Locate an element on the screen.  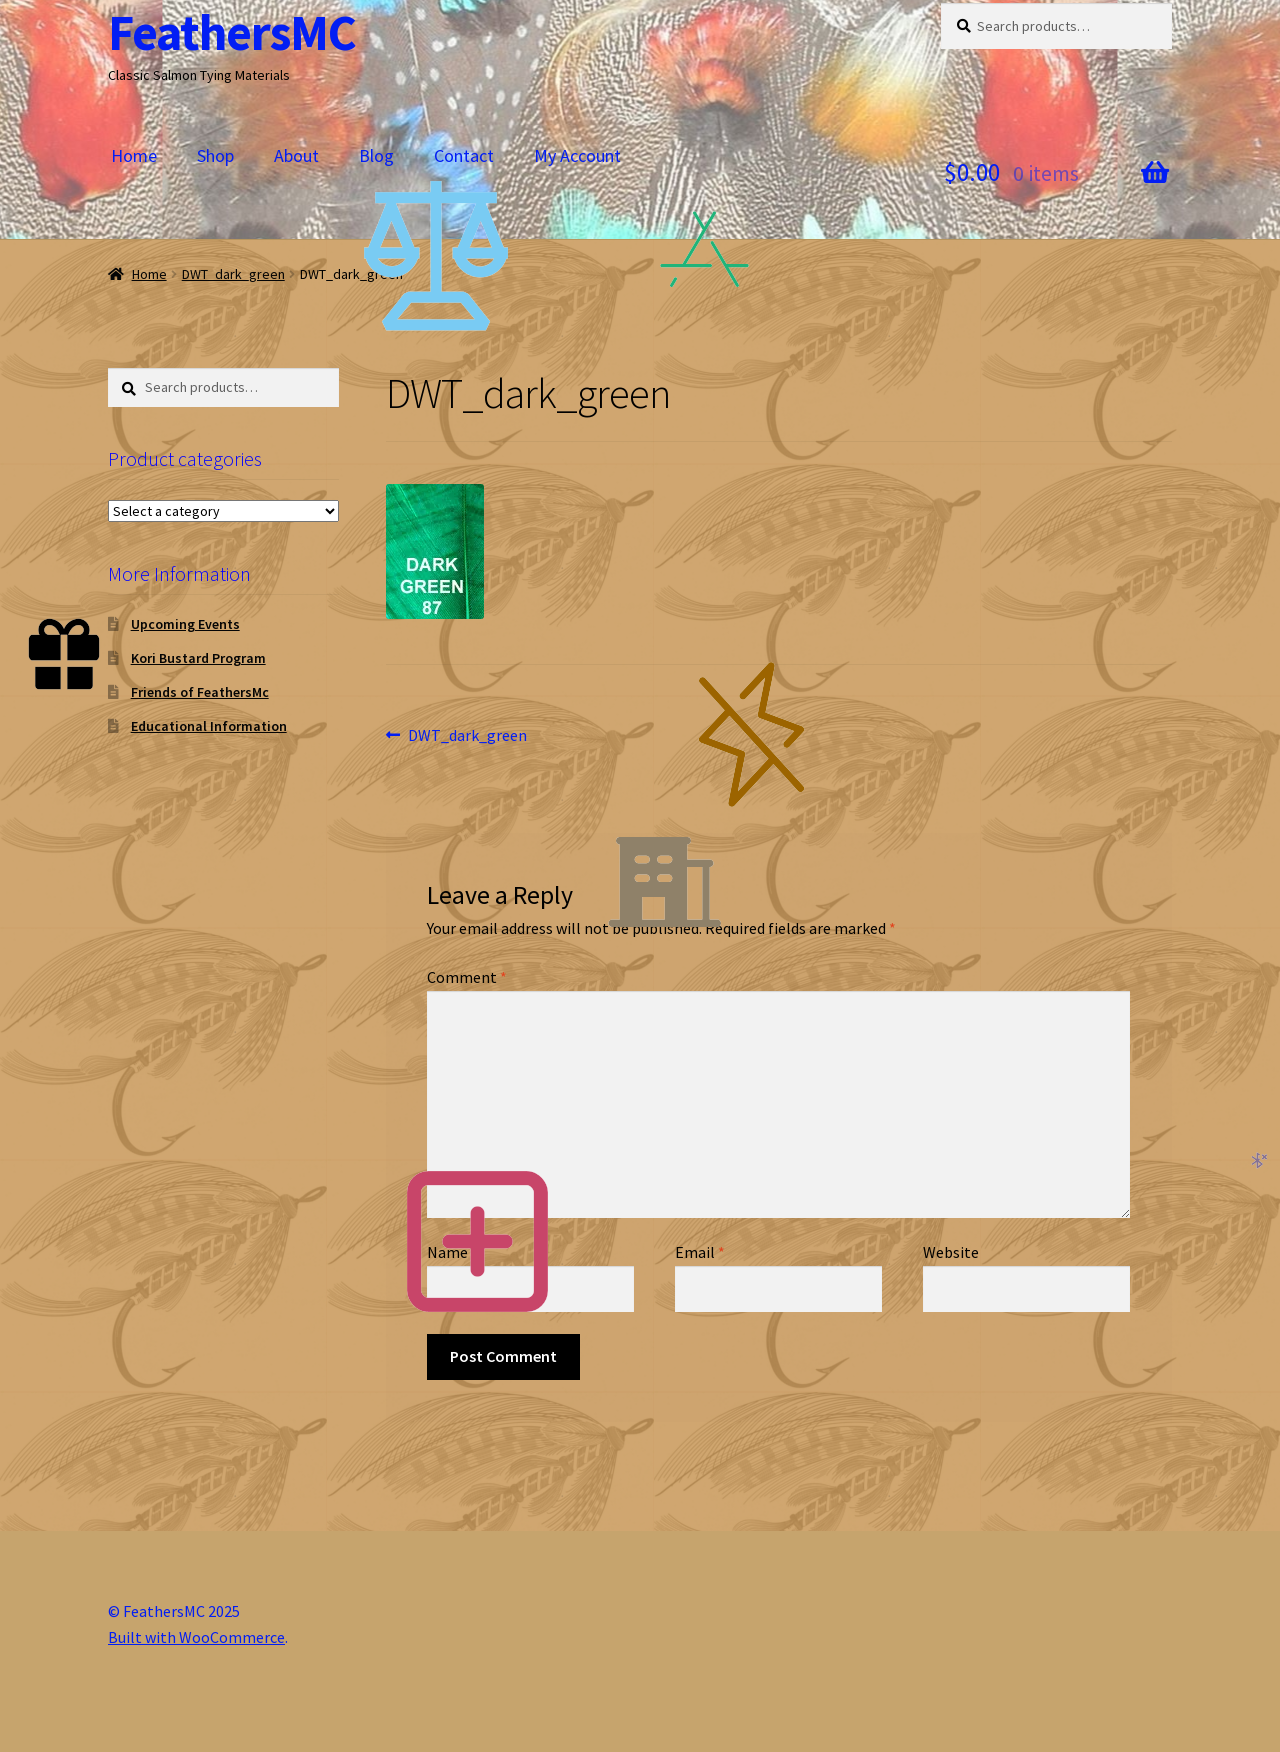
disable flash or lightning mode is located at coordinates (751, 734).